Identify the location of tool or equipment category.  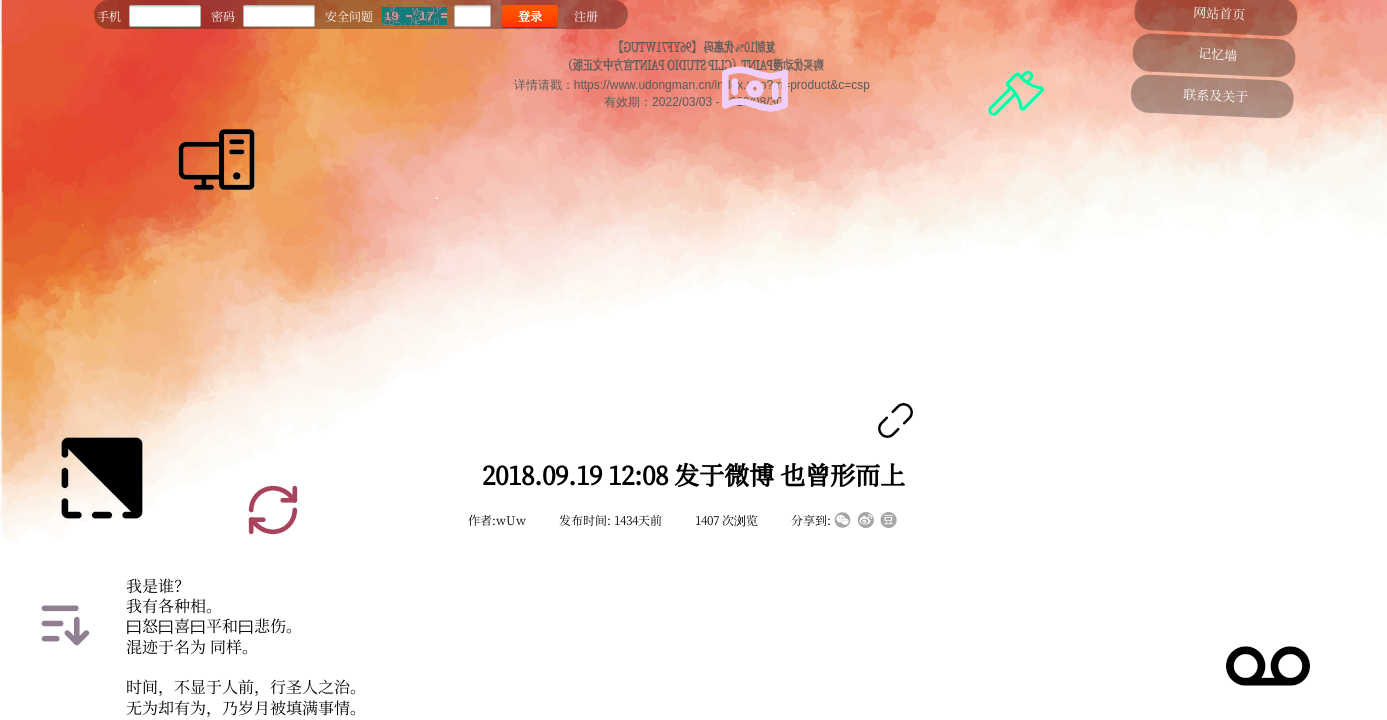
(1016, 95).